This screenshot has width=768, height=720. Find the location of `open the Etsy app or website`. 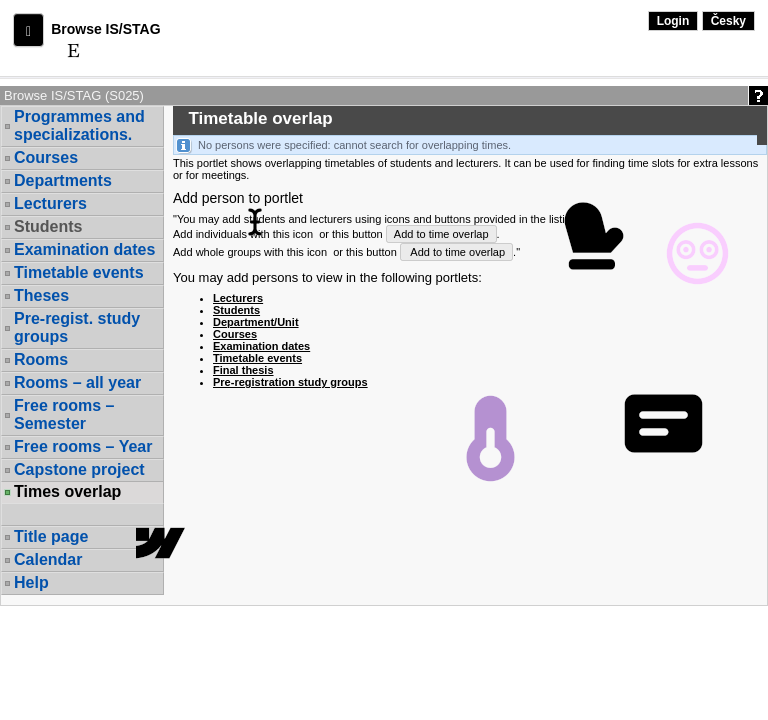

open the Etsy app or website is located at coordinates (73, 50).